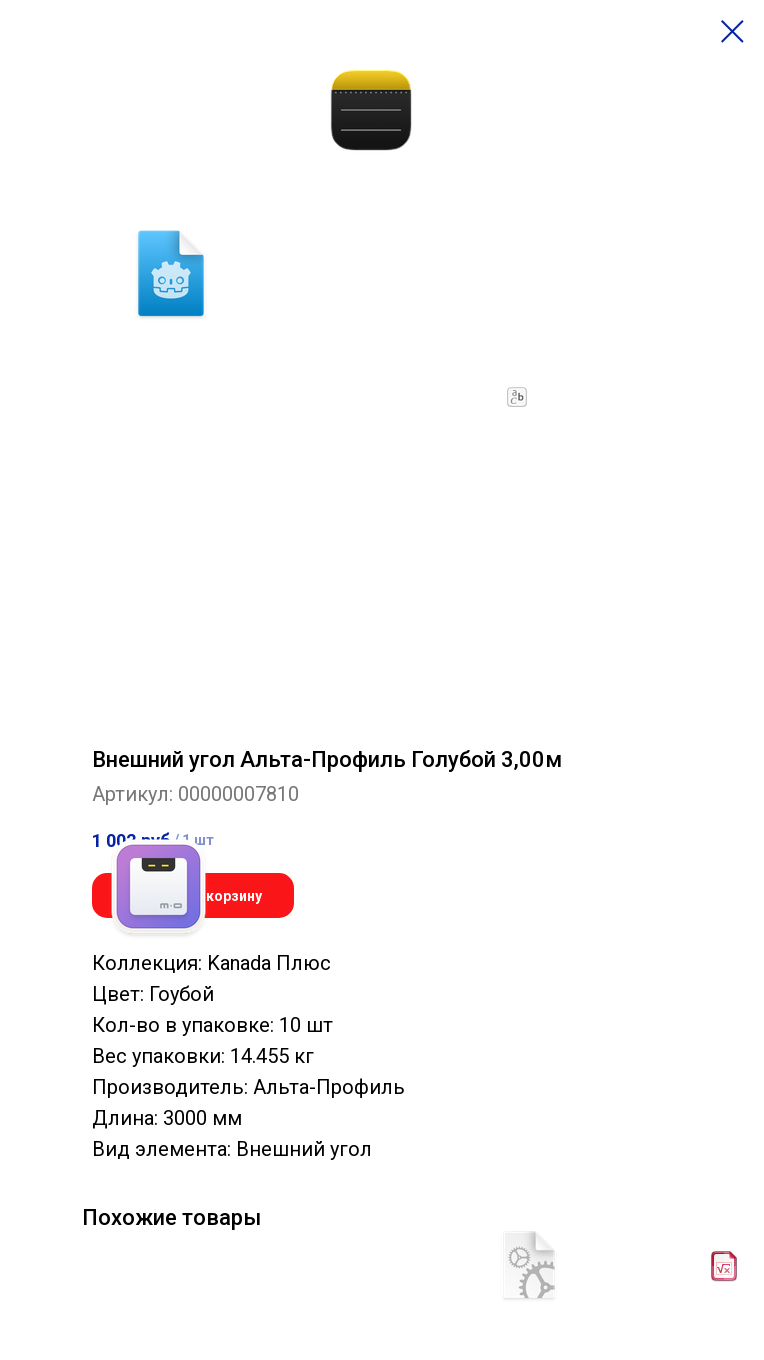 The image size is (764, 1360). Describe the element at coordinates (517, 397) in the screenshot. I see `access font and typography settings` at that location.